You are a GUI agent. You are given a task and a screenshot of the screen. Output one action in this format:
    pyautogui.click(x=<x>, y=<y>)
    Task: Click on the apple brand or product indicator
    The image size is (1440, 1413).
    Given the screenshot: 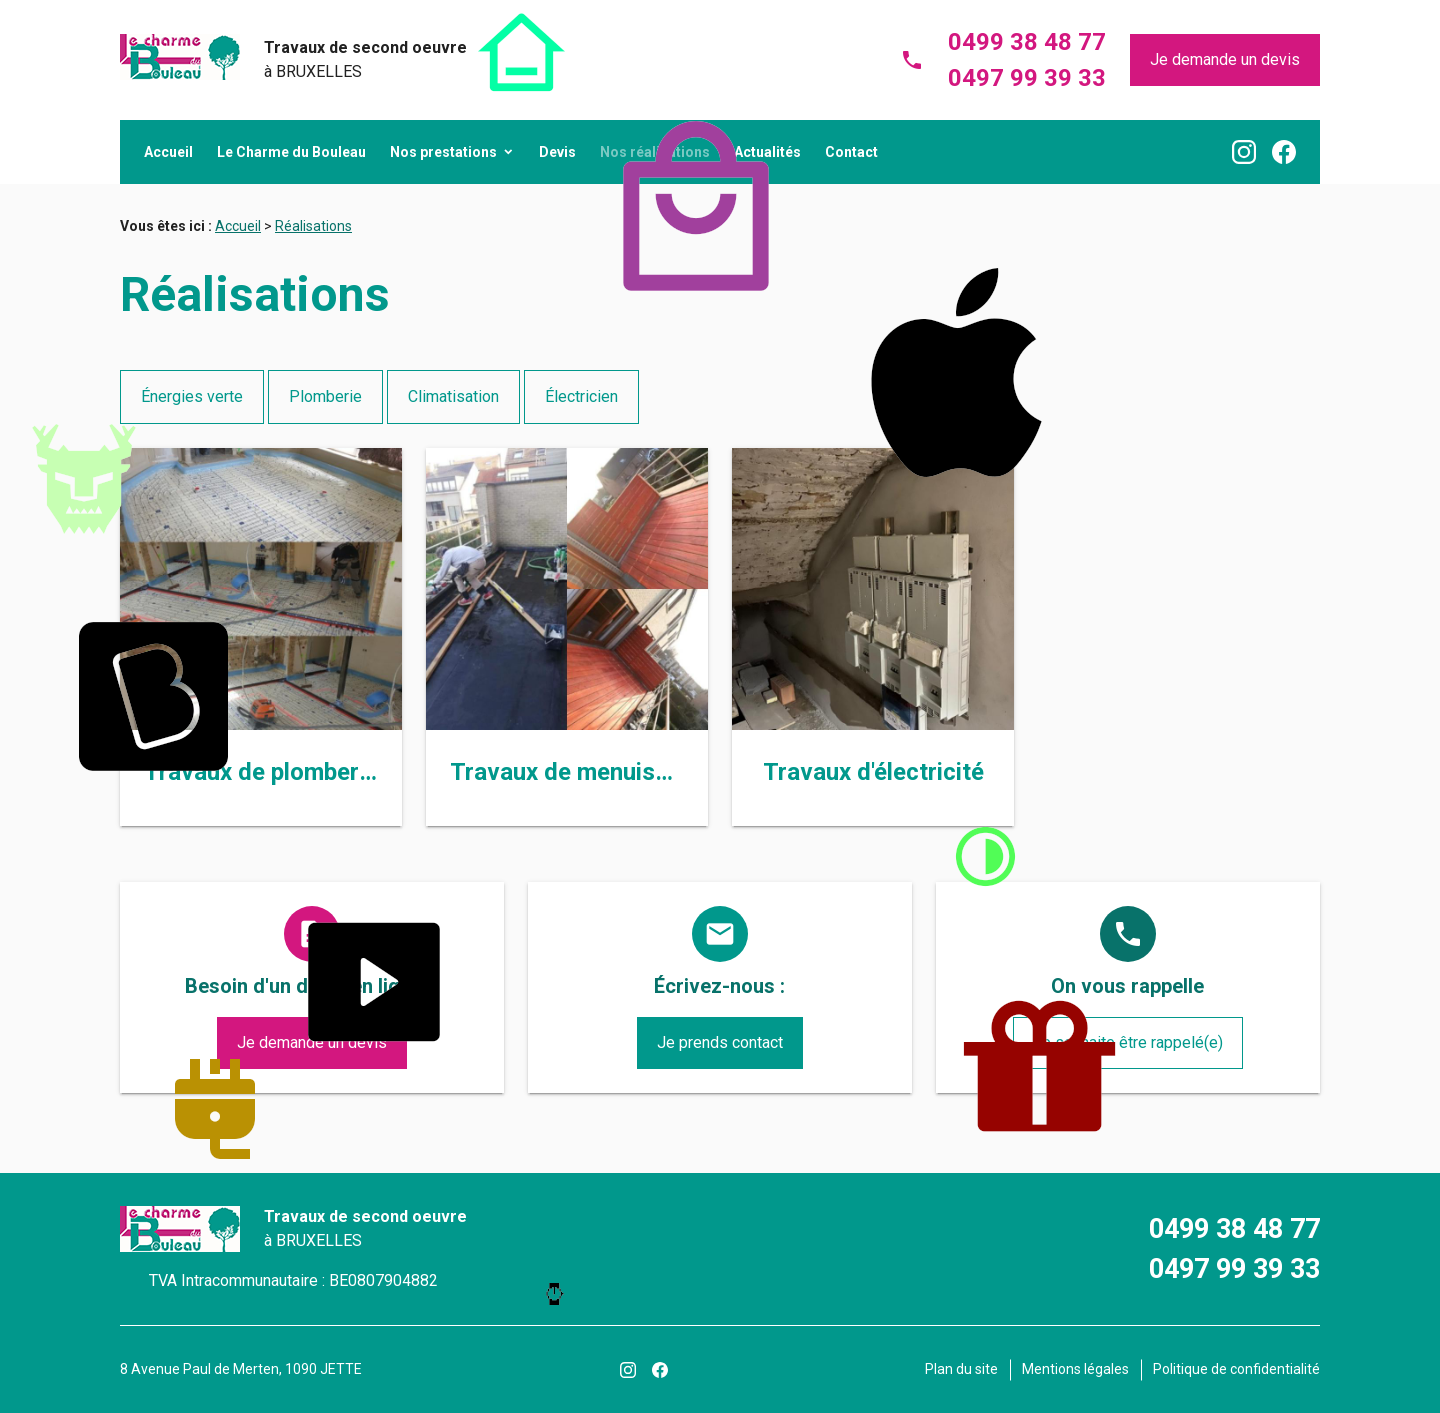 What is the action you would take?
    pyautogui.click(x=956, y=372)
    